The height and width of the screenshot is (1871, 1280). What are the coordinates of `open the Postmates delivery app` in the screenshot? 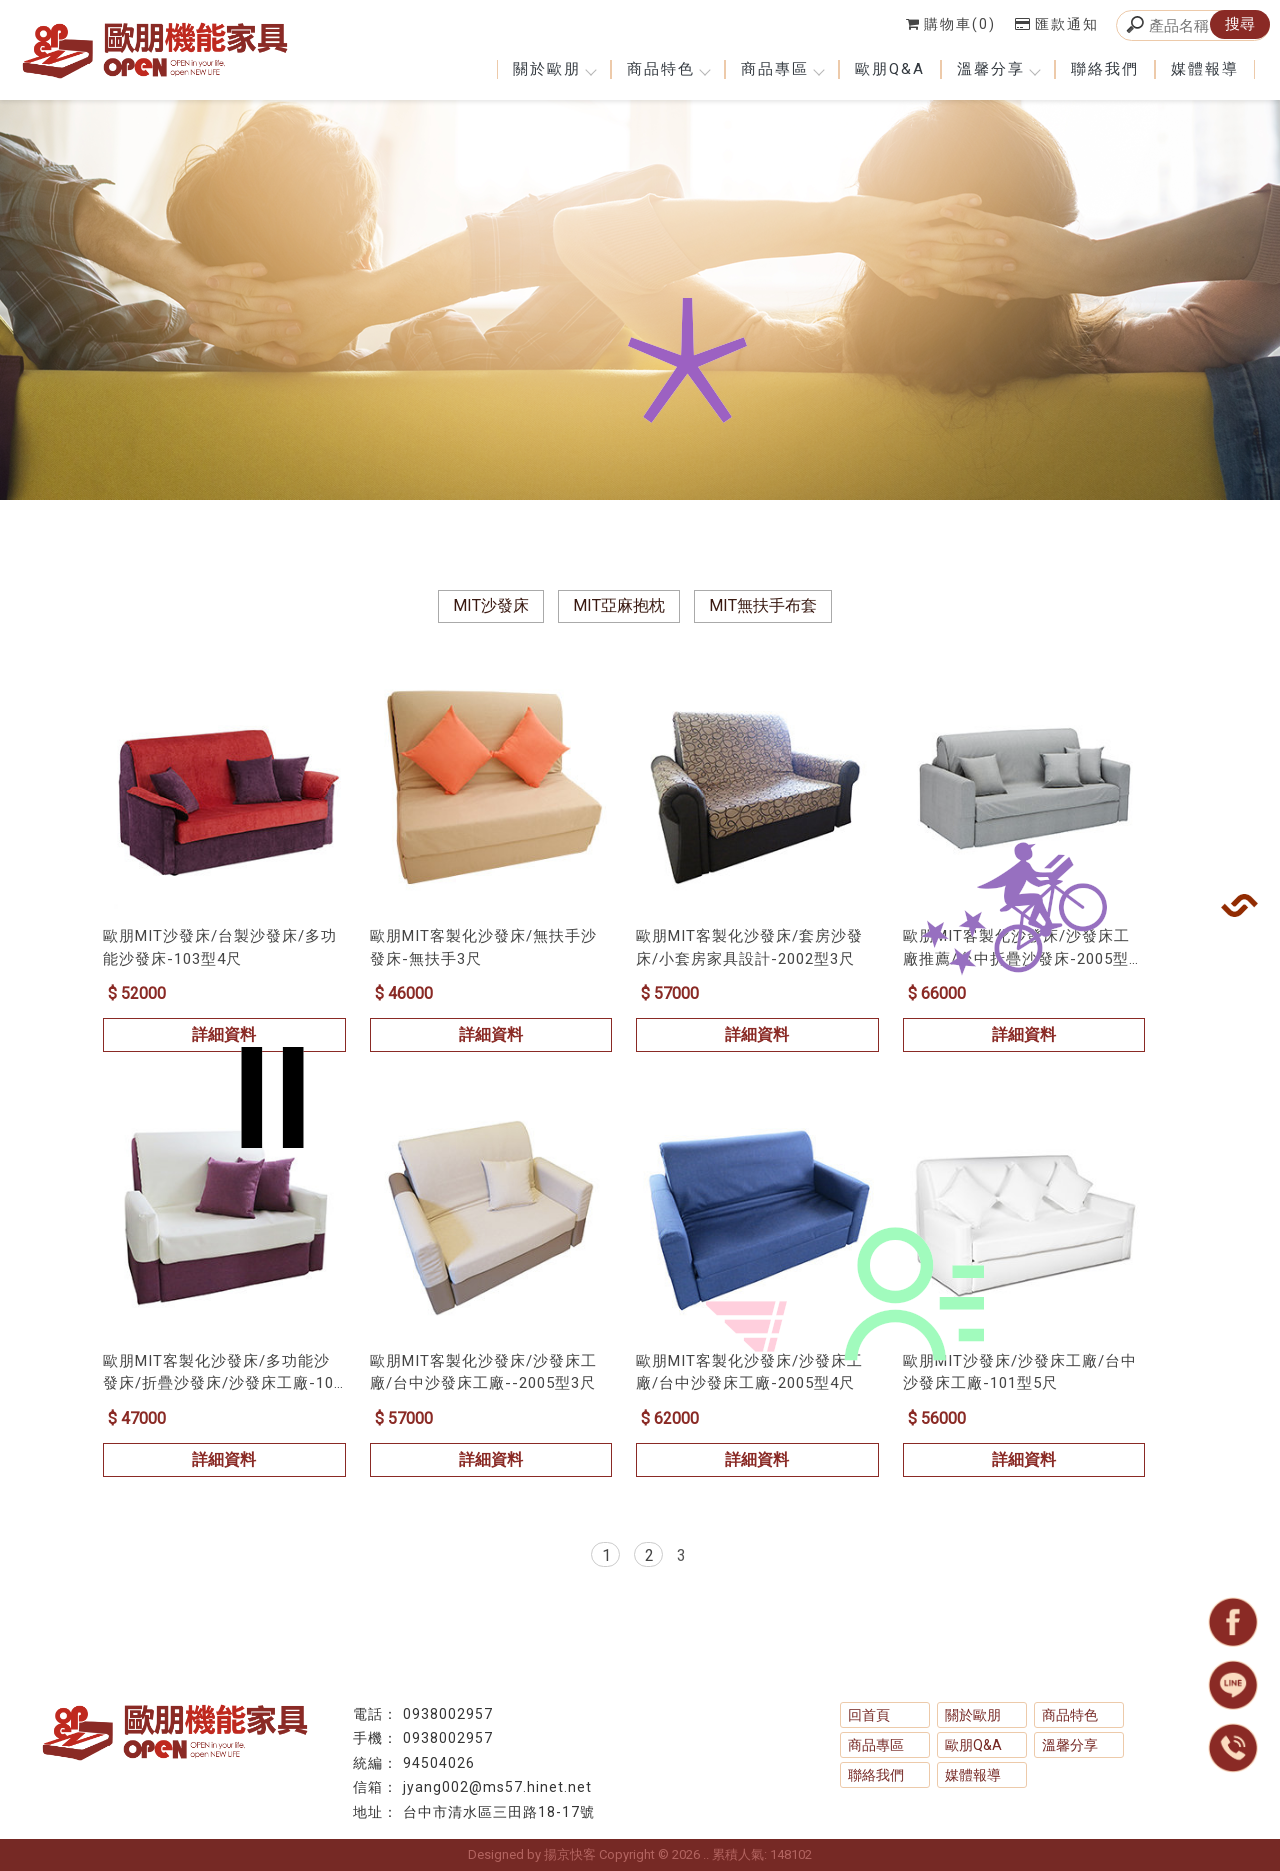 It's located at (1014, 909).